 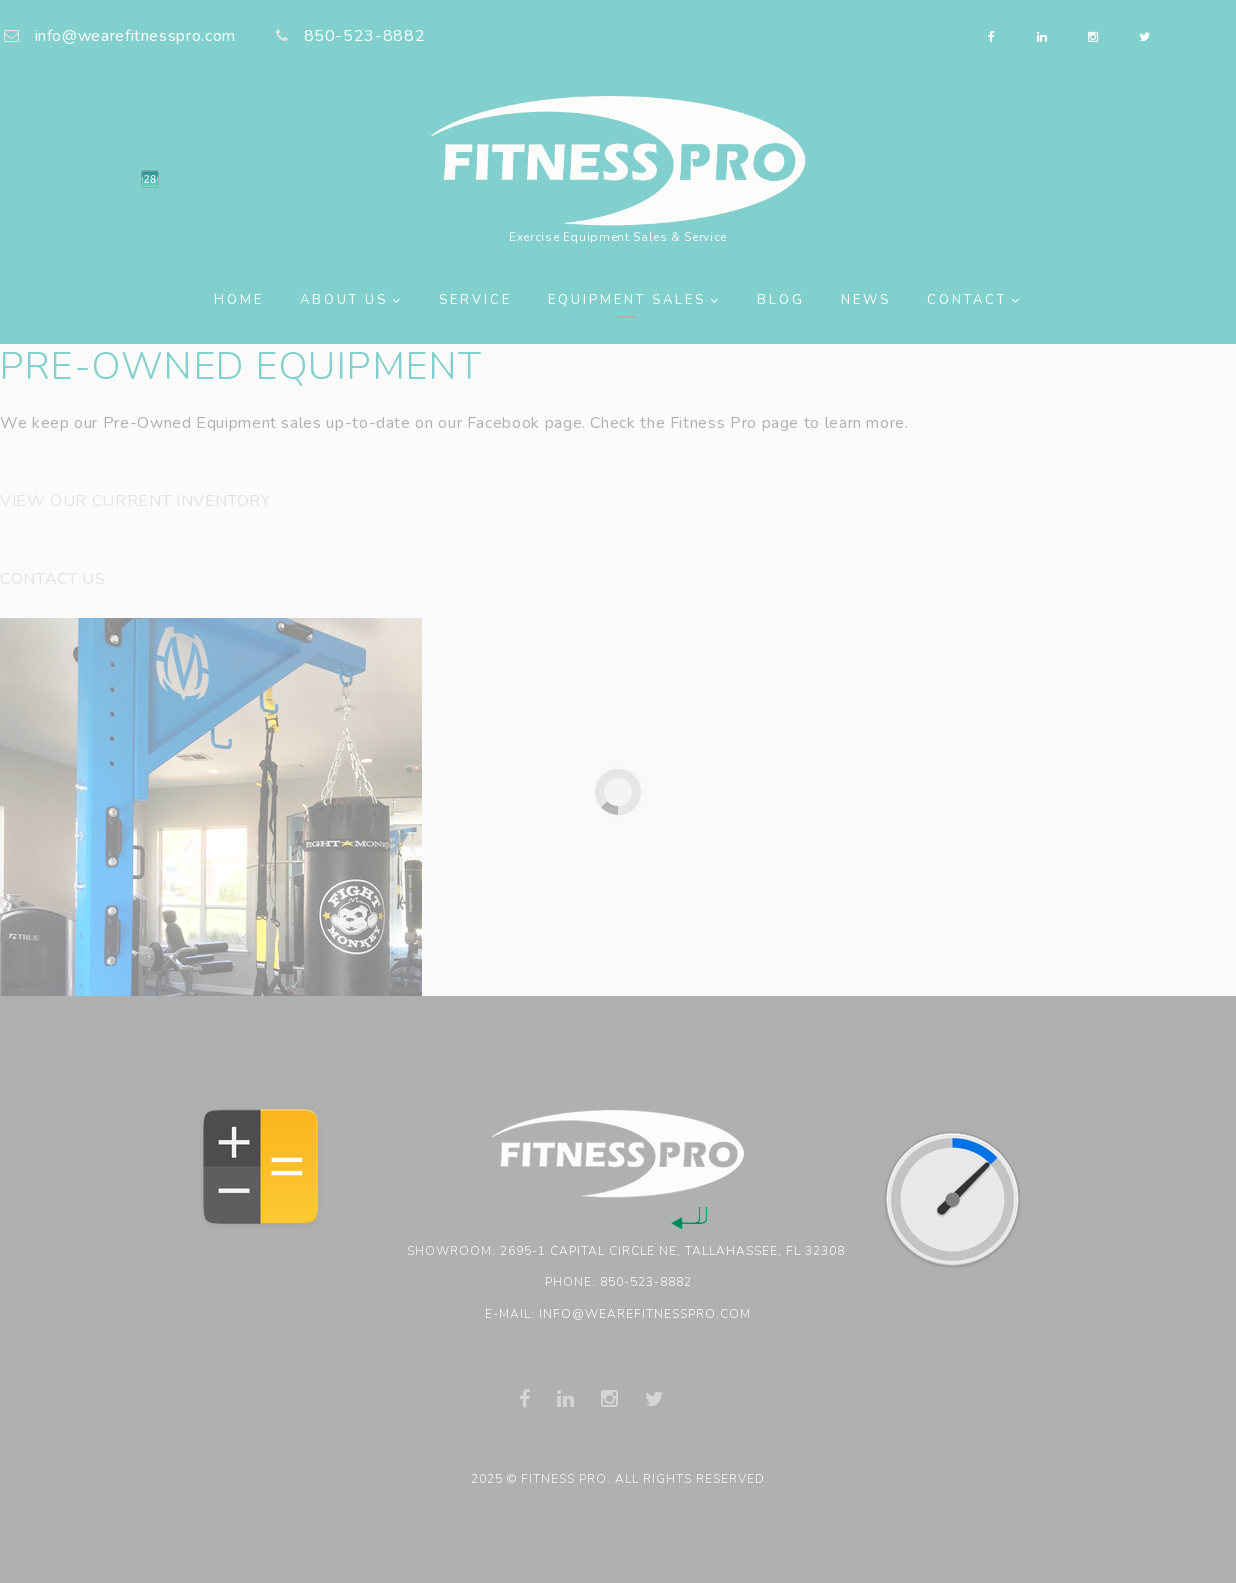 What do you see at coordinates (952, 1199) in the screenshot?
I see `open sysprof system profiler application` at bounding box center [952, 1199].